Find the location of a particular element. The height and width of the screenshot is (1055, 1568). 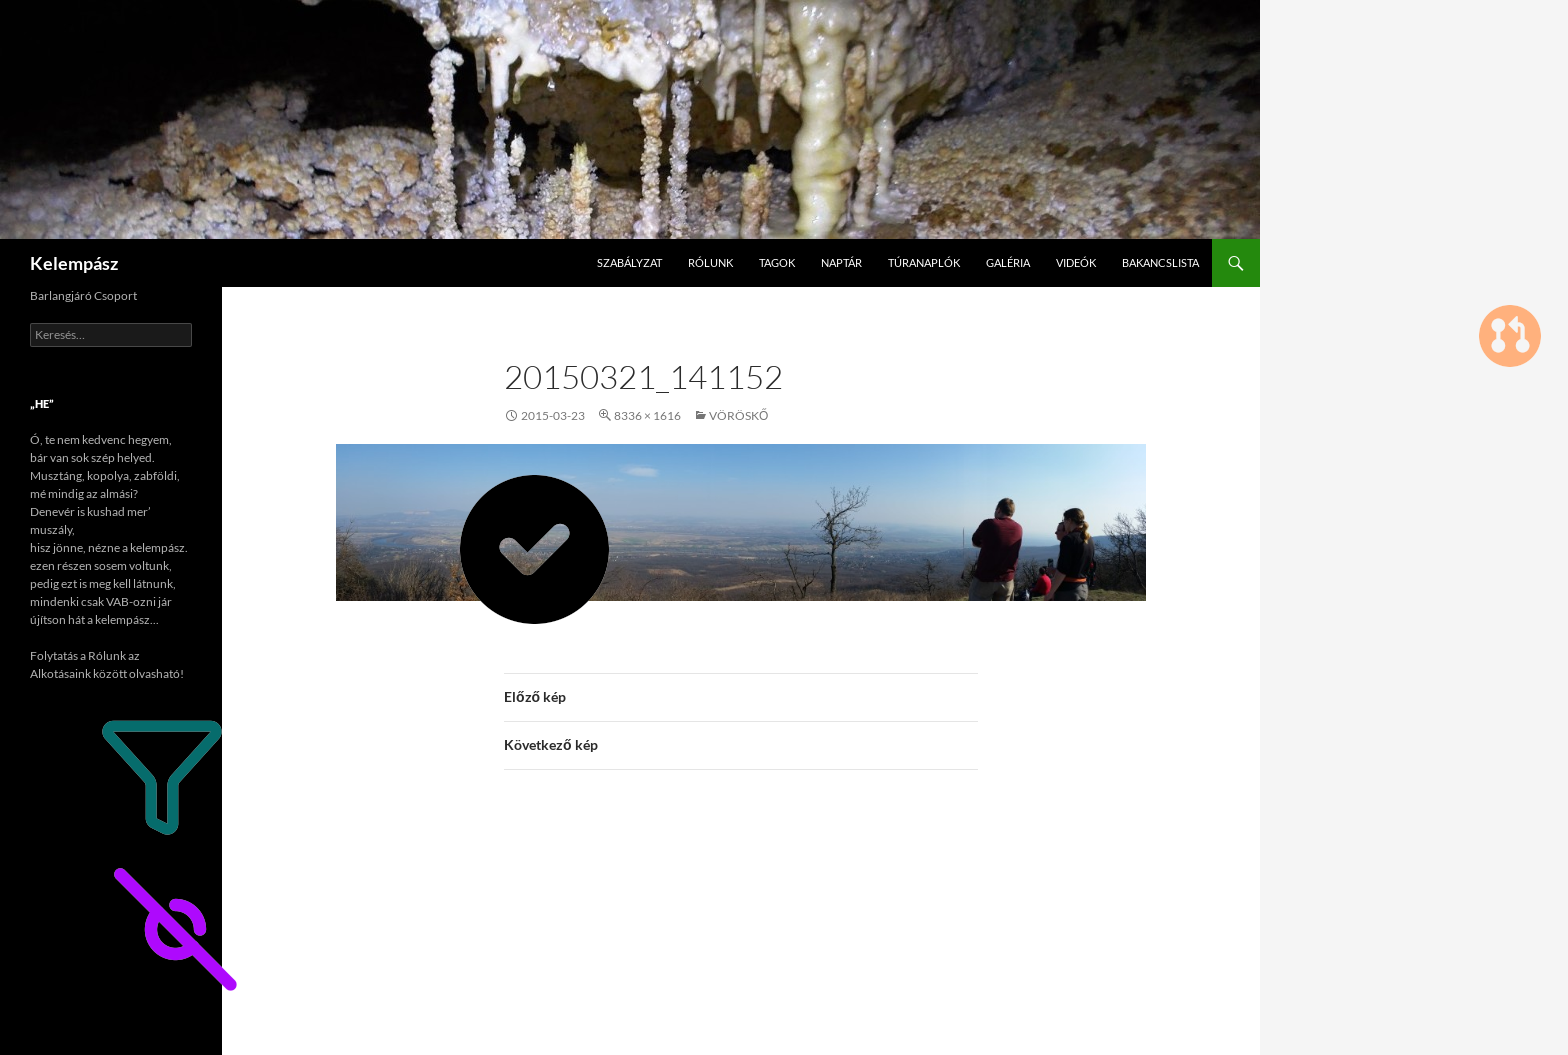

indicates a closed issue in the activity feed is located at coordinates (534, 549).